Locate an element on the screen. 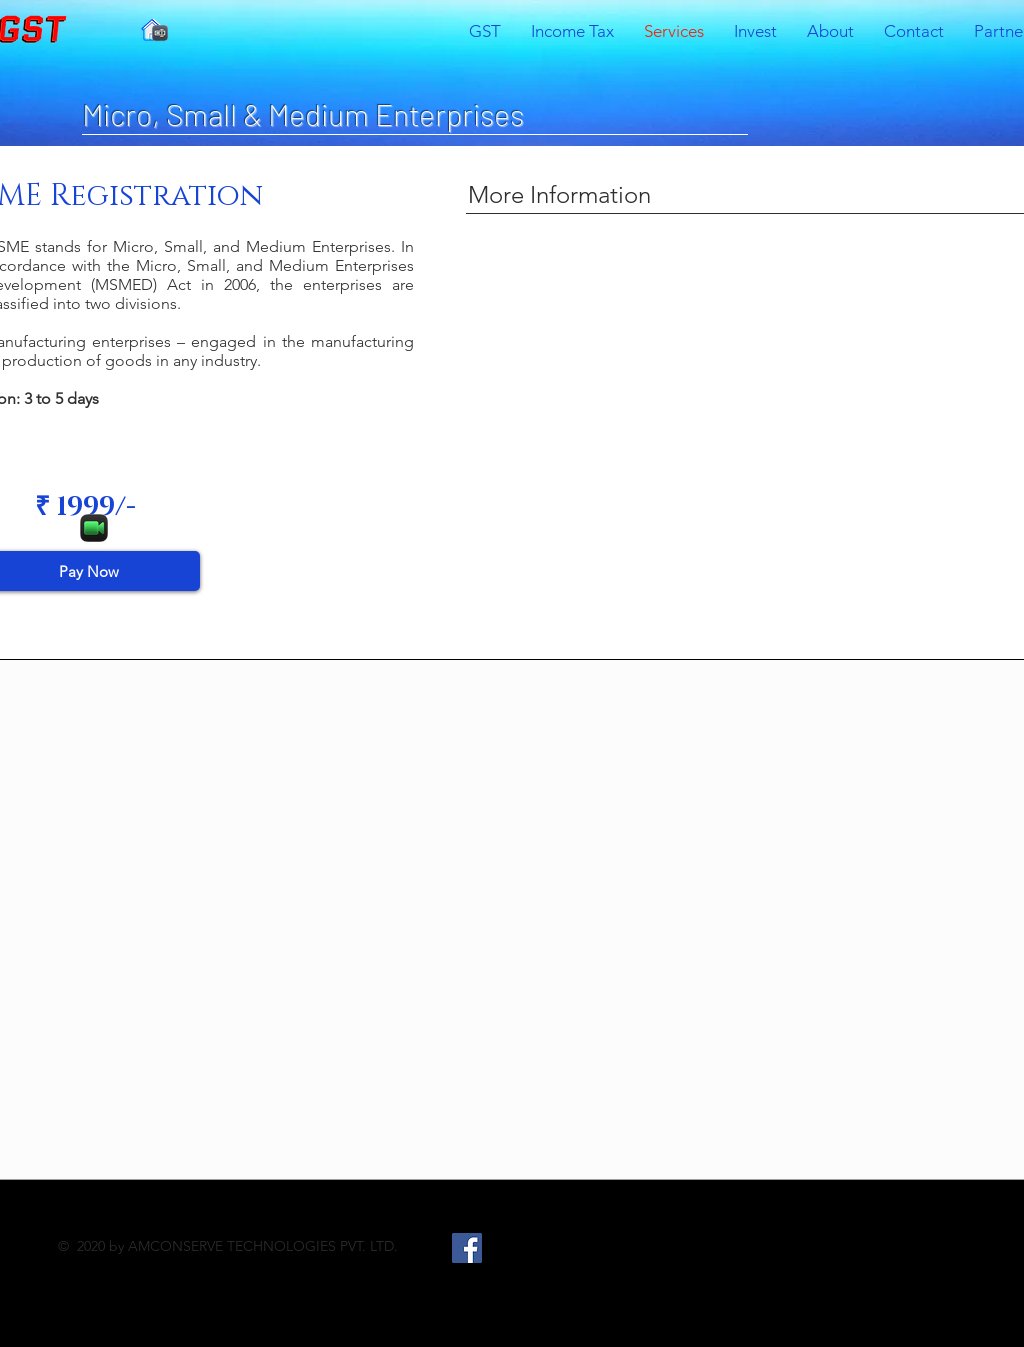  open bulky app for batch file renaming is located at coordinates (160, 33).